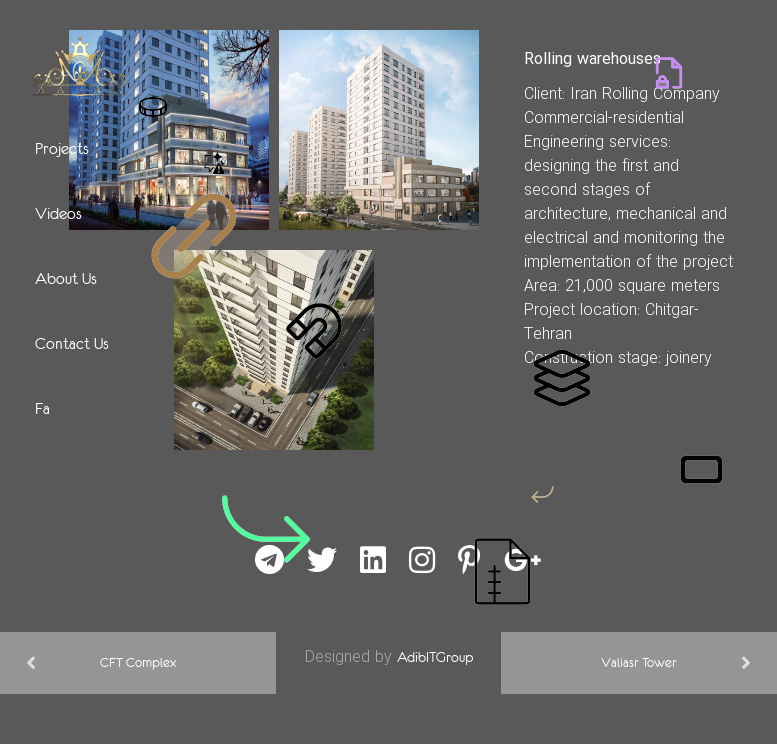 The image size is (777, 744). I want to click on toggle layer visibility in an editor, so click(562, 378).